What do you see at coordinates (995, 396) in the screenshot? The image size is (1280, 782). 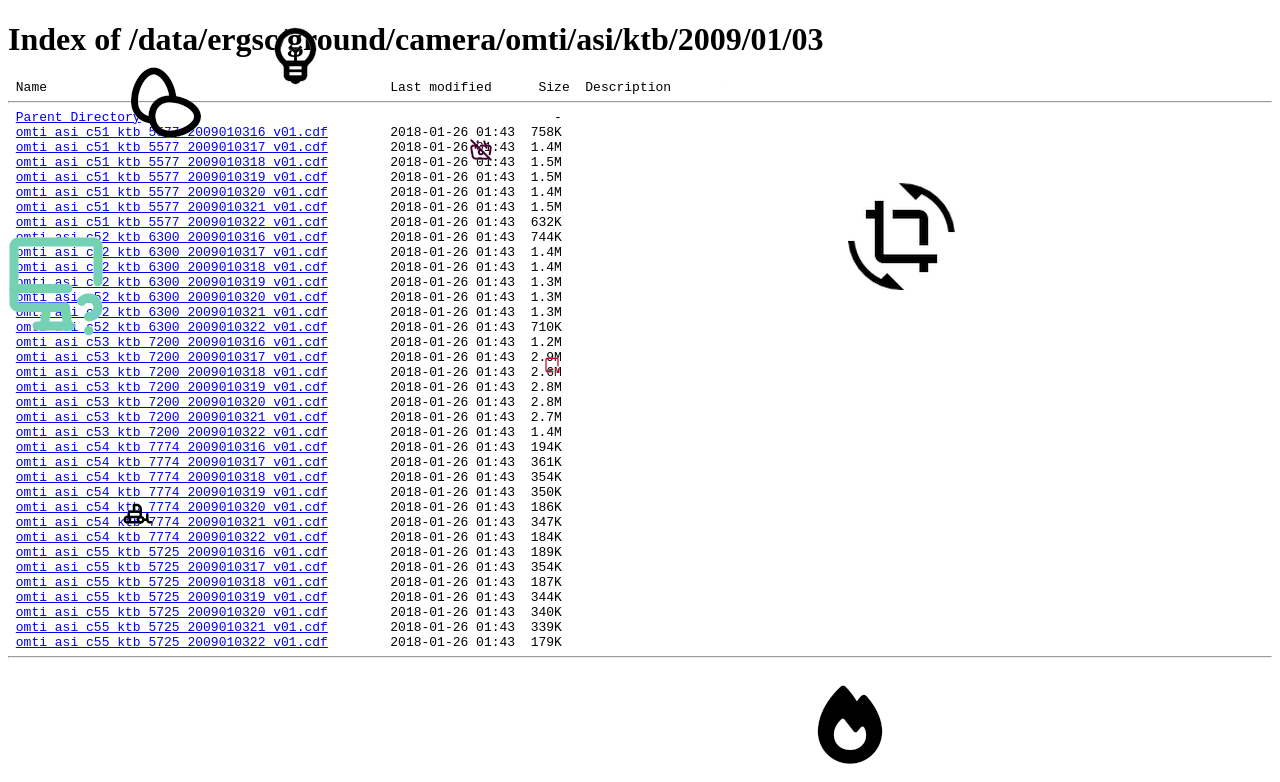 I see `skip forward or advance to next item` at bounding box center [995, 396].